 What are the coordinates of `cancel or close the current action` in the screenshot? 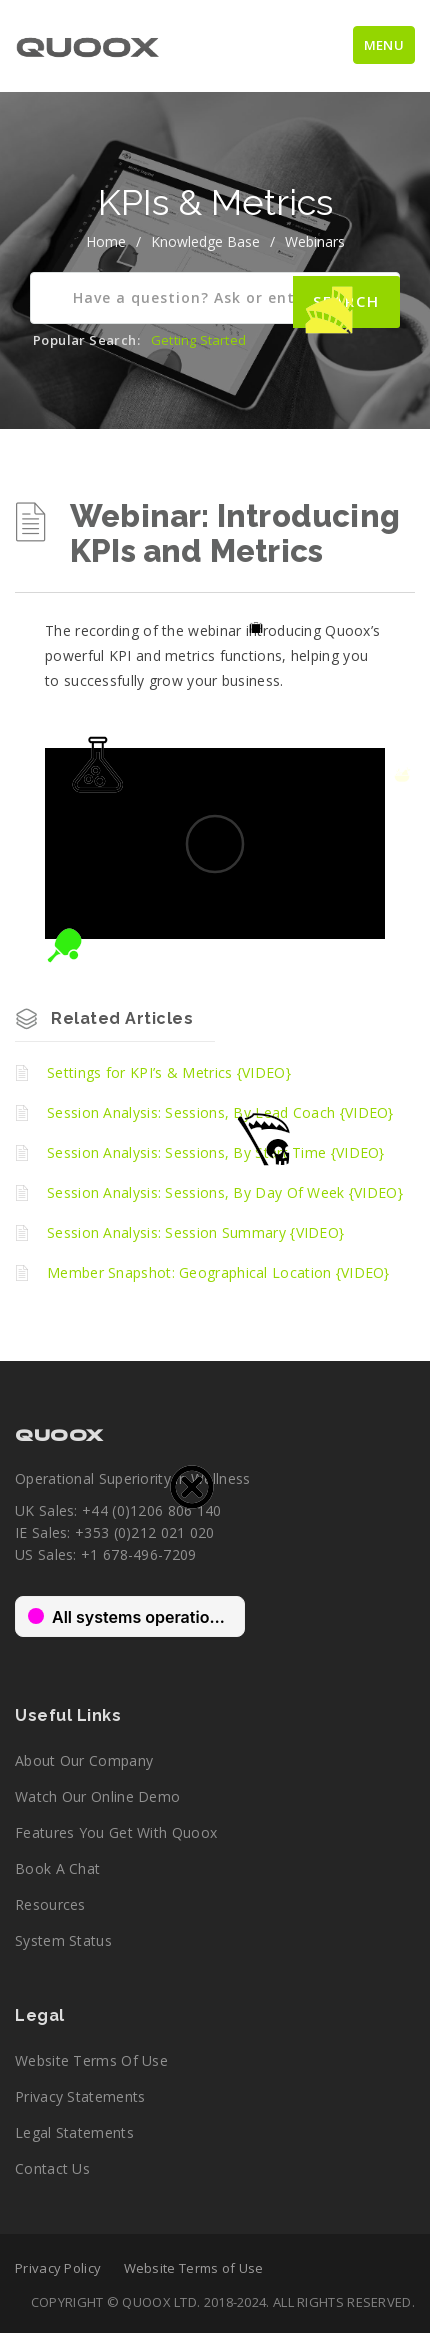 It's located at (192, 1487).